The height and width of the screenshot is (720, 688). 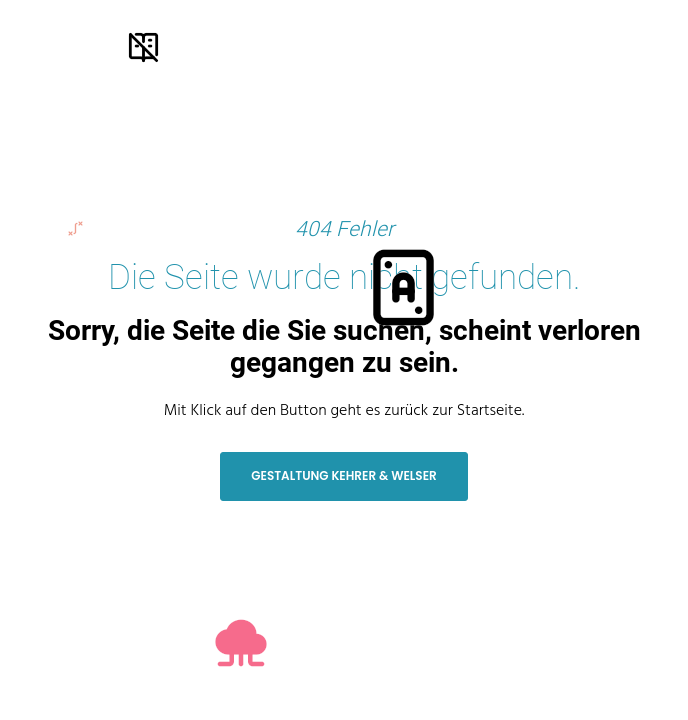 What do you see at coordinates (403, 287) in the screenshot?
I see `ace playing card for card game apps` at bounding box center [403, 287].